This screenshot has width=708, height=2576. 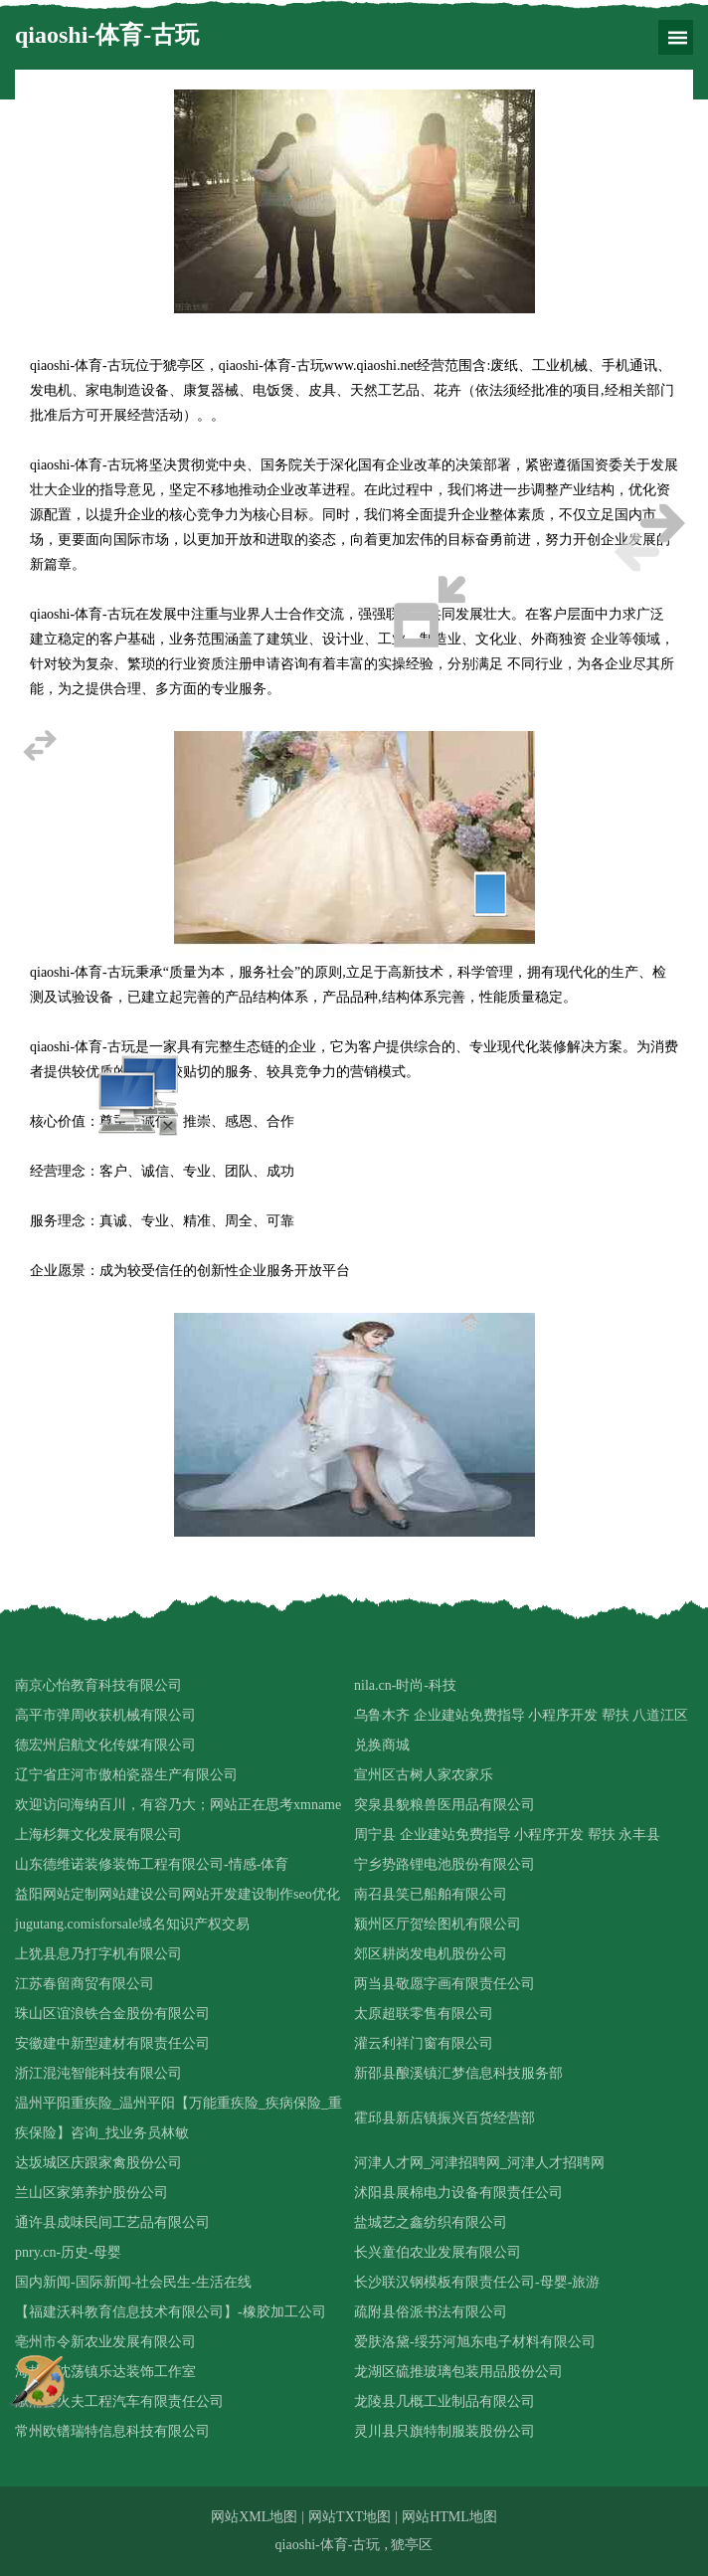 What do you see at coordinates (39, 745) in the screenshot?
I see `indicates active network data transfer` at bounding box center [39, 745].